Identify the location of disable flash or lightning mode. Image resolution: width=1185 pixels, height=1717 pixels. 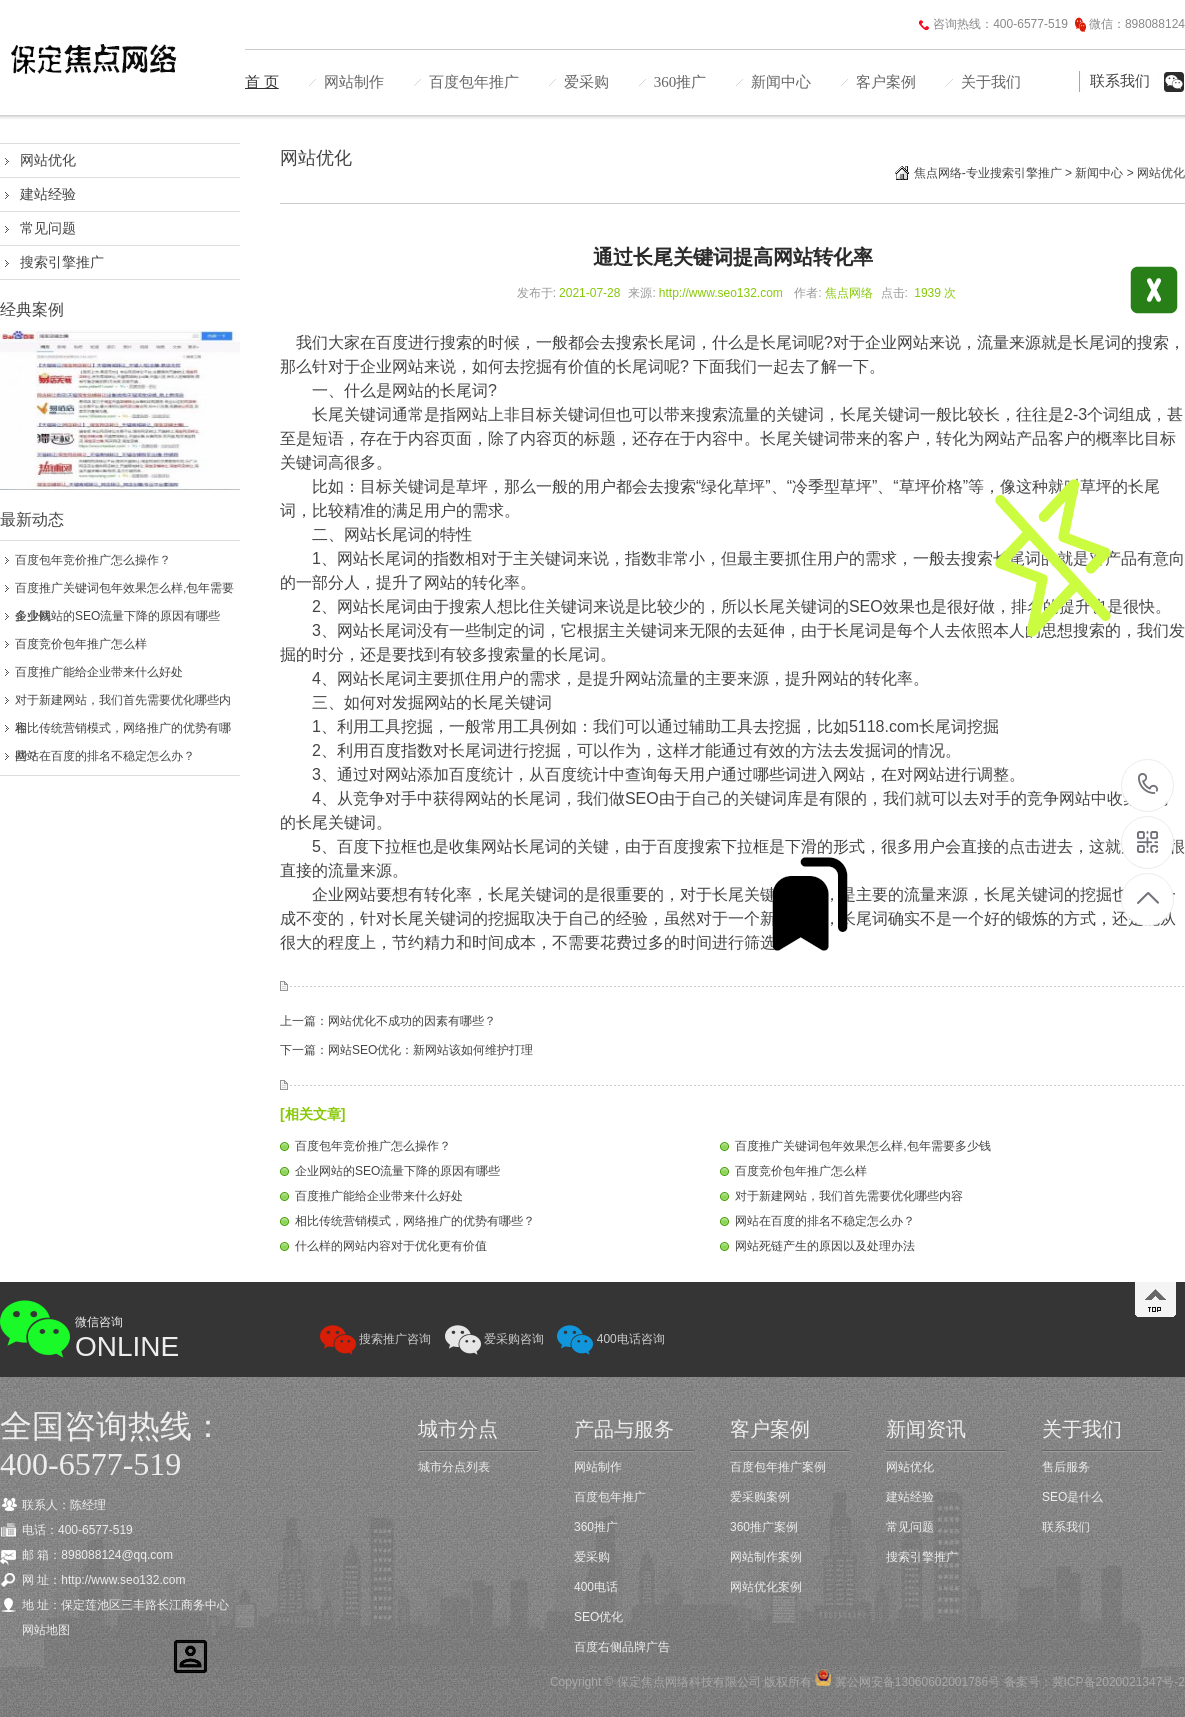
(1053, 558).